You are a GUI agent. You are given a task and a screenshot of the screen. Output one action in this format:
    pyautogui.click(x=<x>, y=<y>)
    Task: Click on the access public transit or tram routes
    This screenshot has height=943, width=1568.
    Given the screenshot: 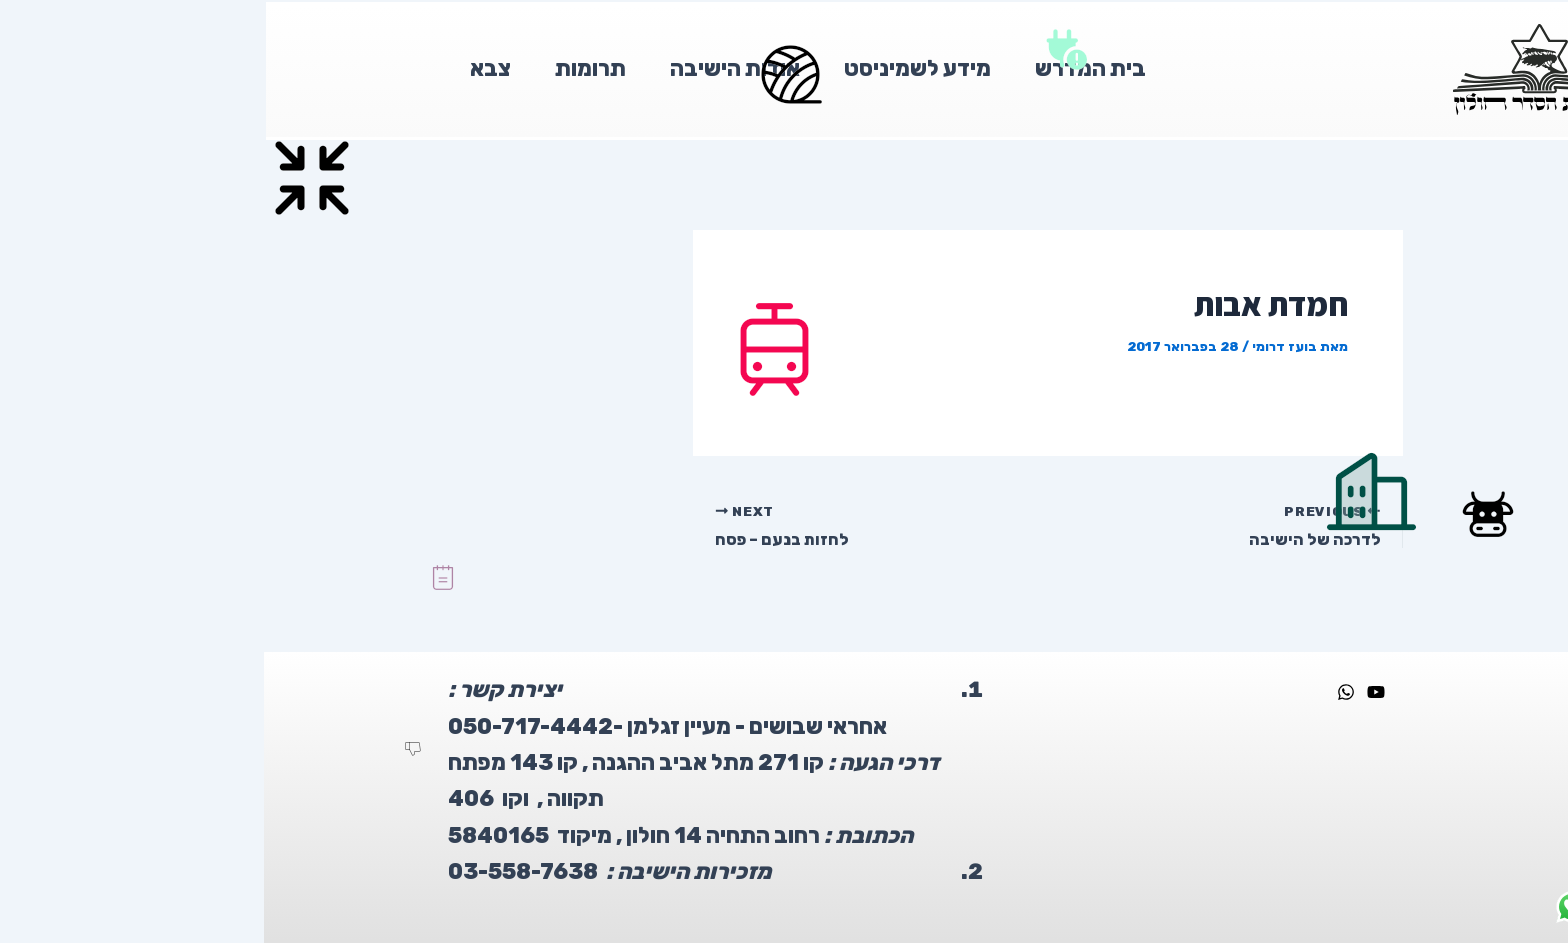 What is the action you would take?
    pyautogui.click(x=774, y=349)
    